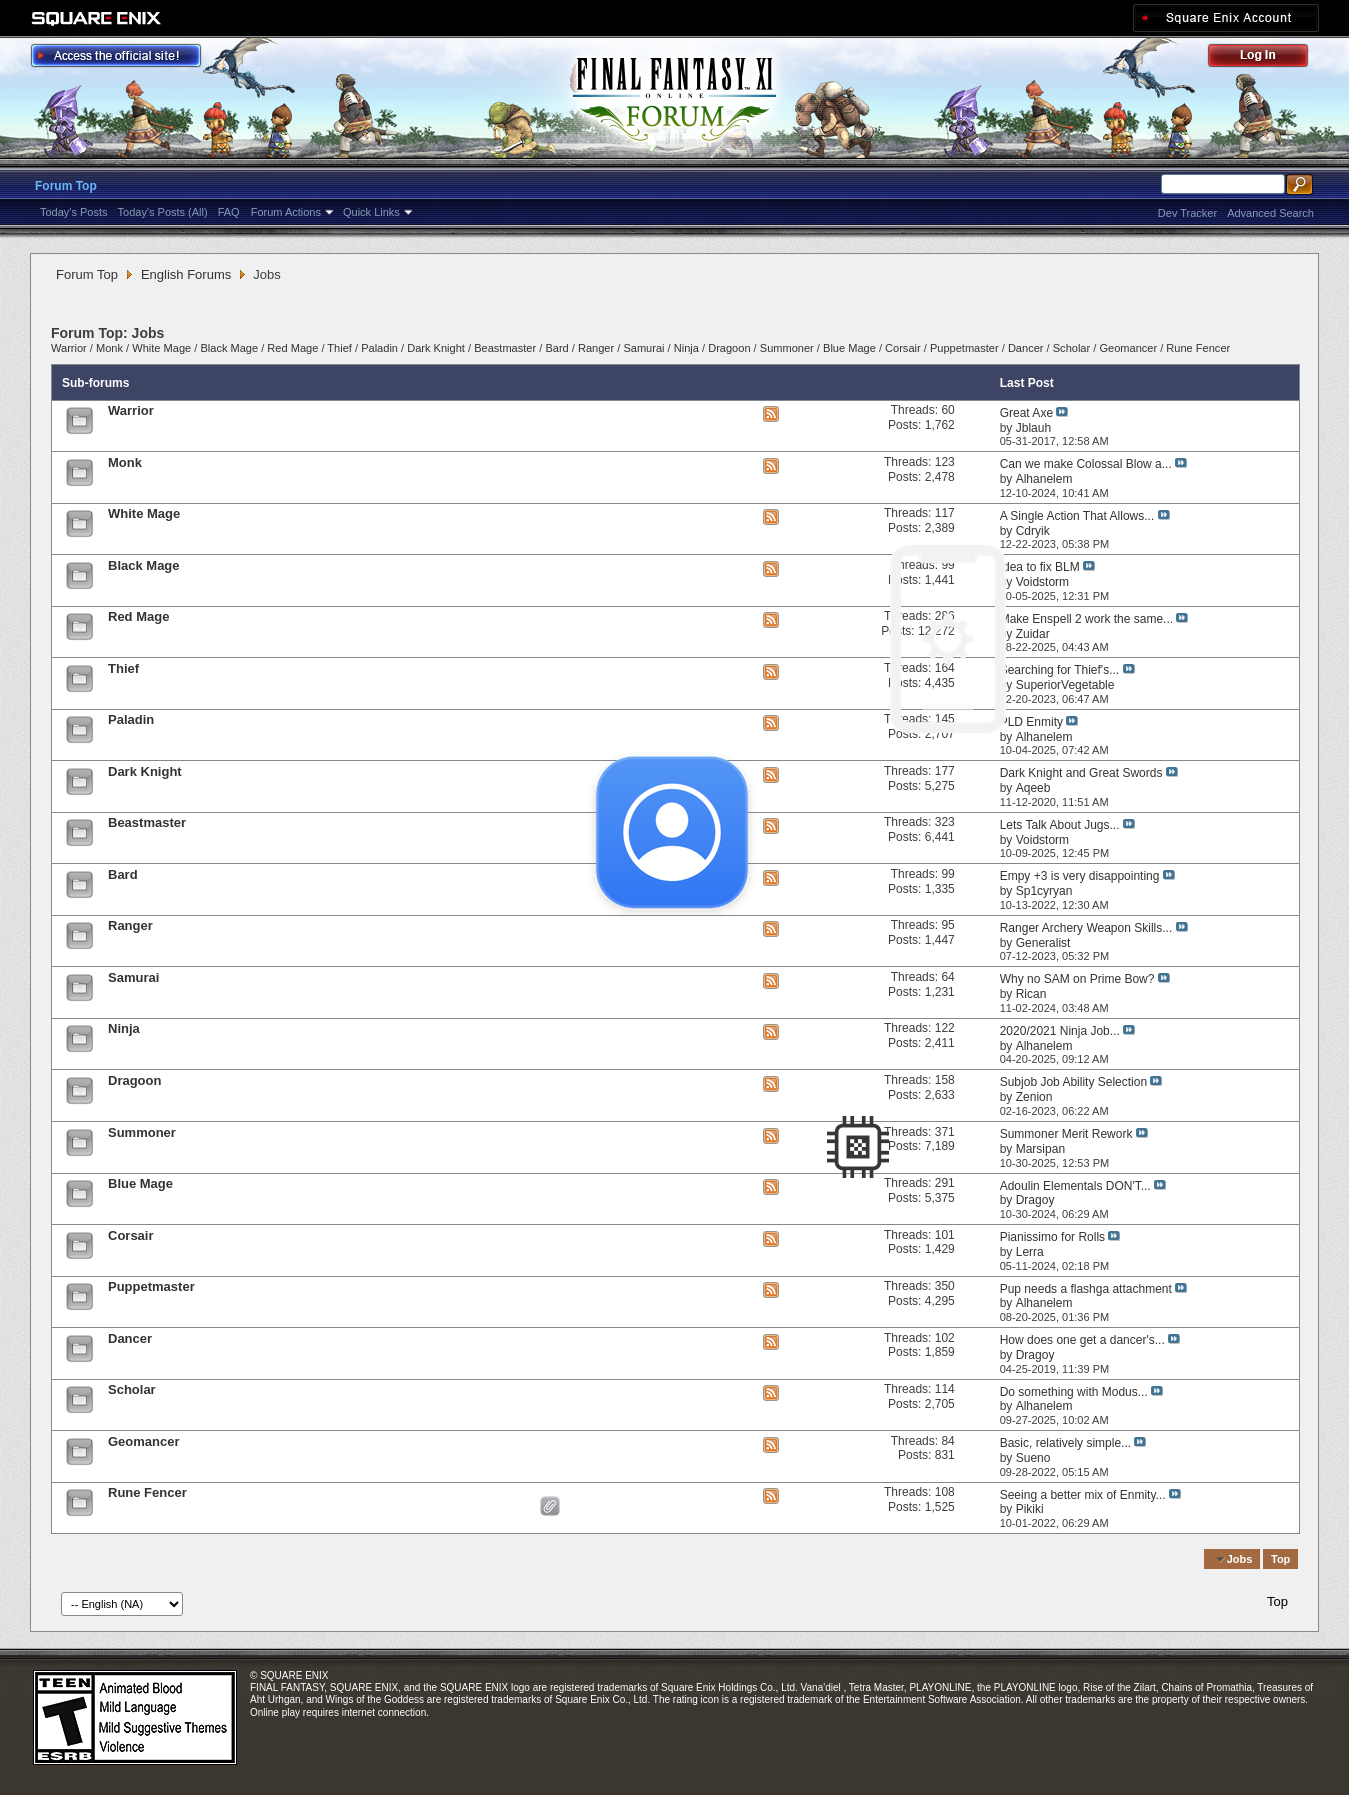 The height and width of the screenshot is (1795, 1349). Describe the element at coordinates (858, 1147) in the screenshot. I see `access electronics or hardware settings` at that location.